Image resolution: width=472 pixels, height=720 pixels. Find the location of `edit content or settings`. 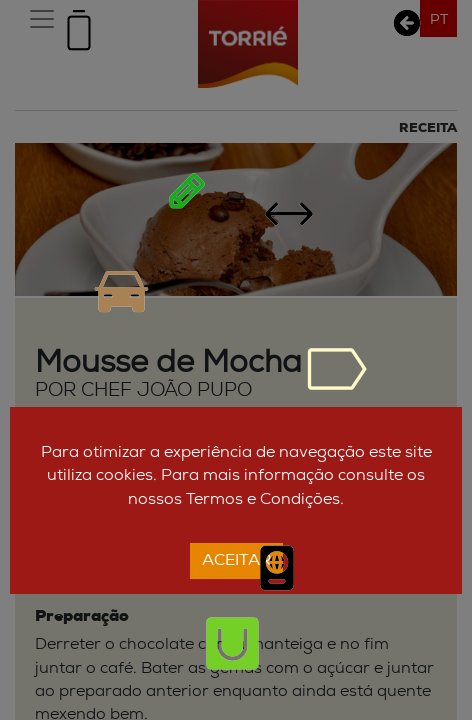

edit content or settings is located at coordinates (186, 191).